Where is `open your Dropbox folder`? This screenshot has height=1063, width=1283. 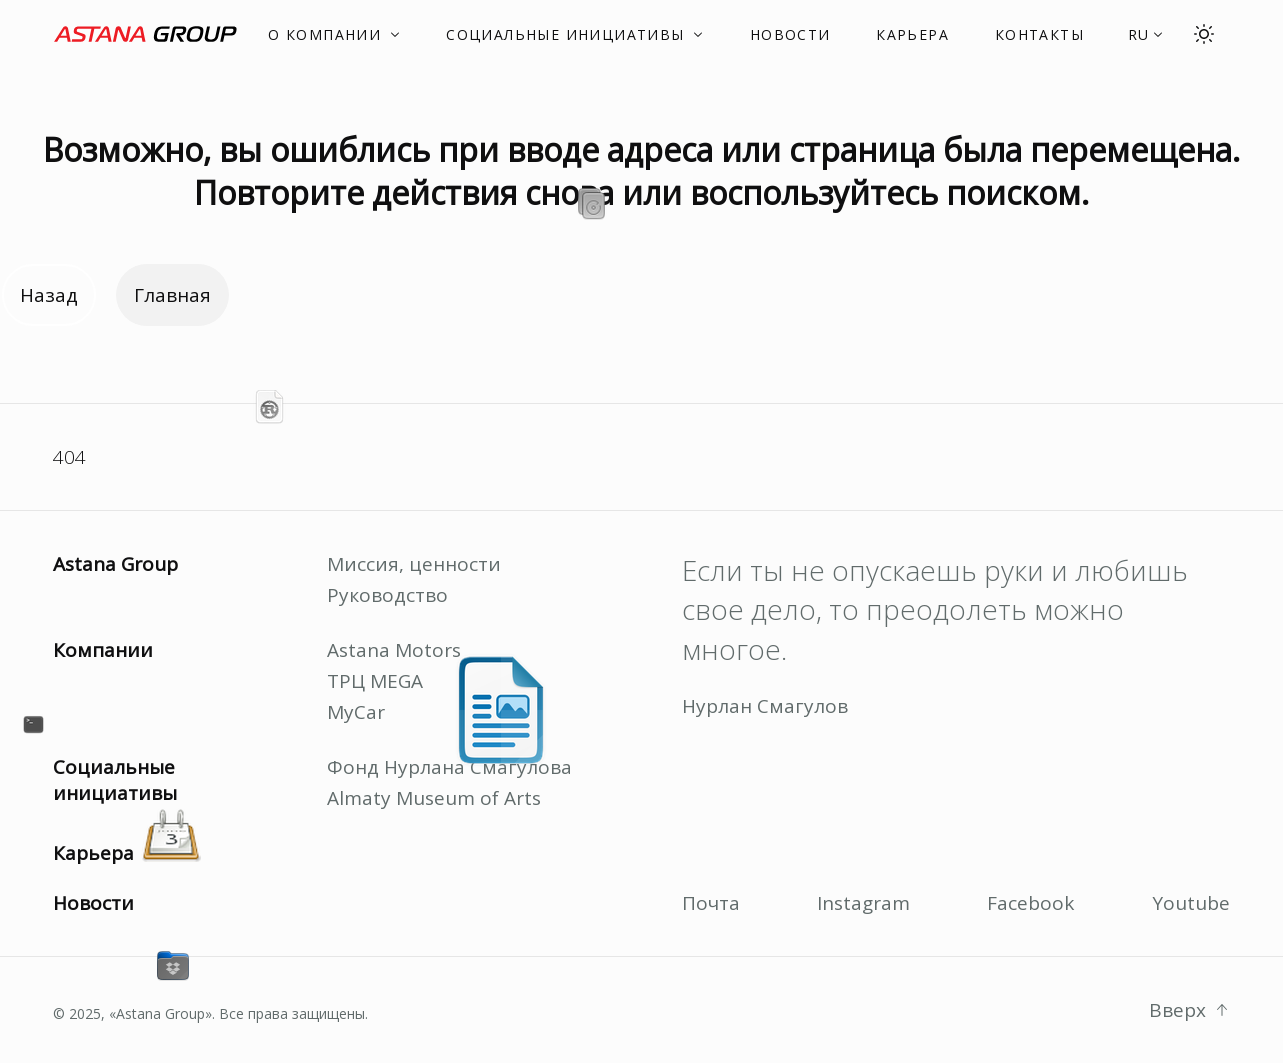 open your Dropbox folder is located at coordinates (173, 965).